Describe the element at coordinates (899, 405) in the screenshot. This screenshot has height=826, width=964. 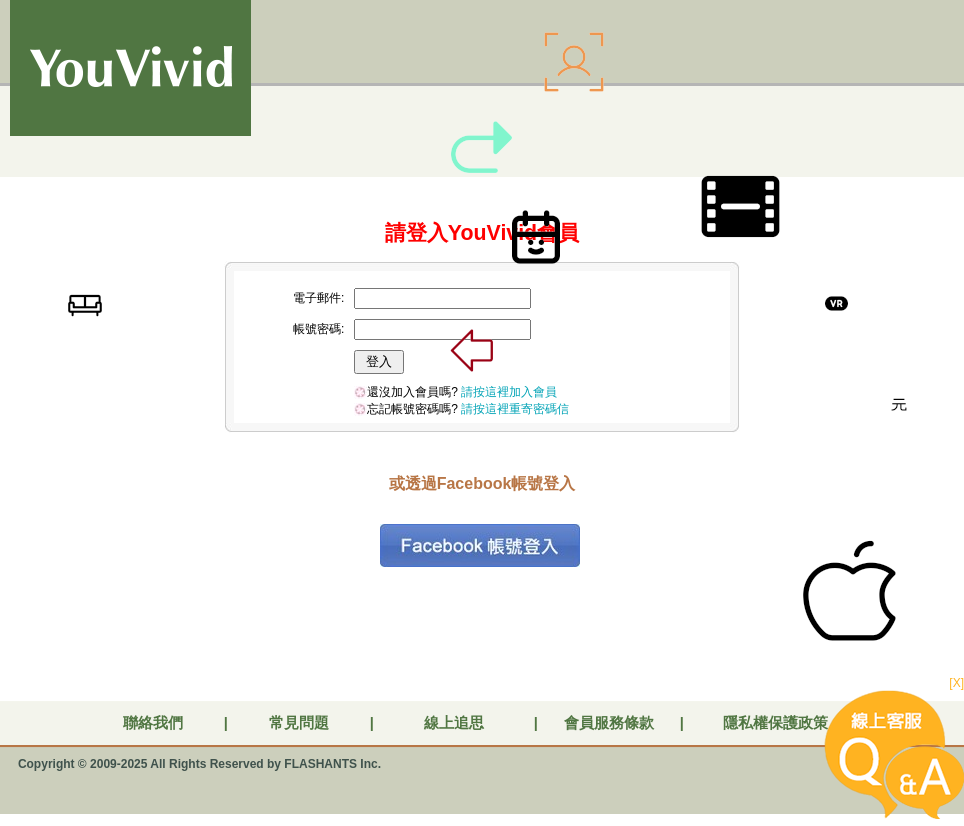
I see `view prices in chinese yuan` at that location.